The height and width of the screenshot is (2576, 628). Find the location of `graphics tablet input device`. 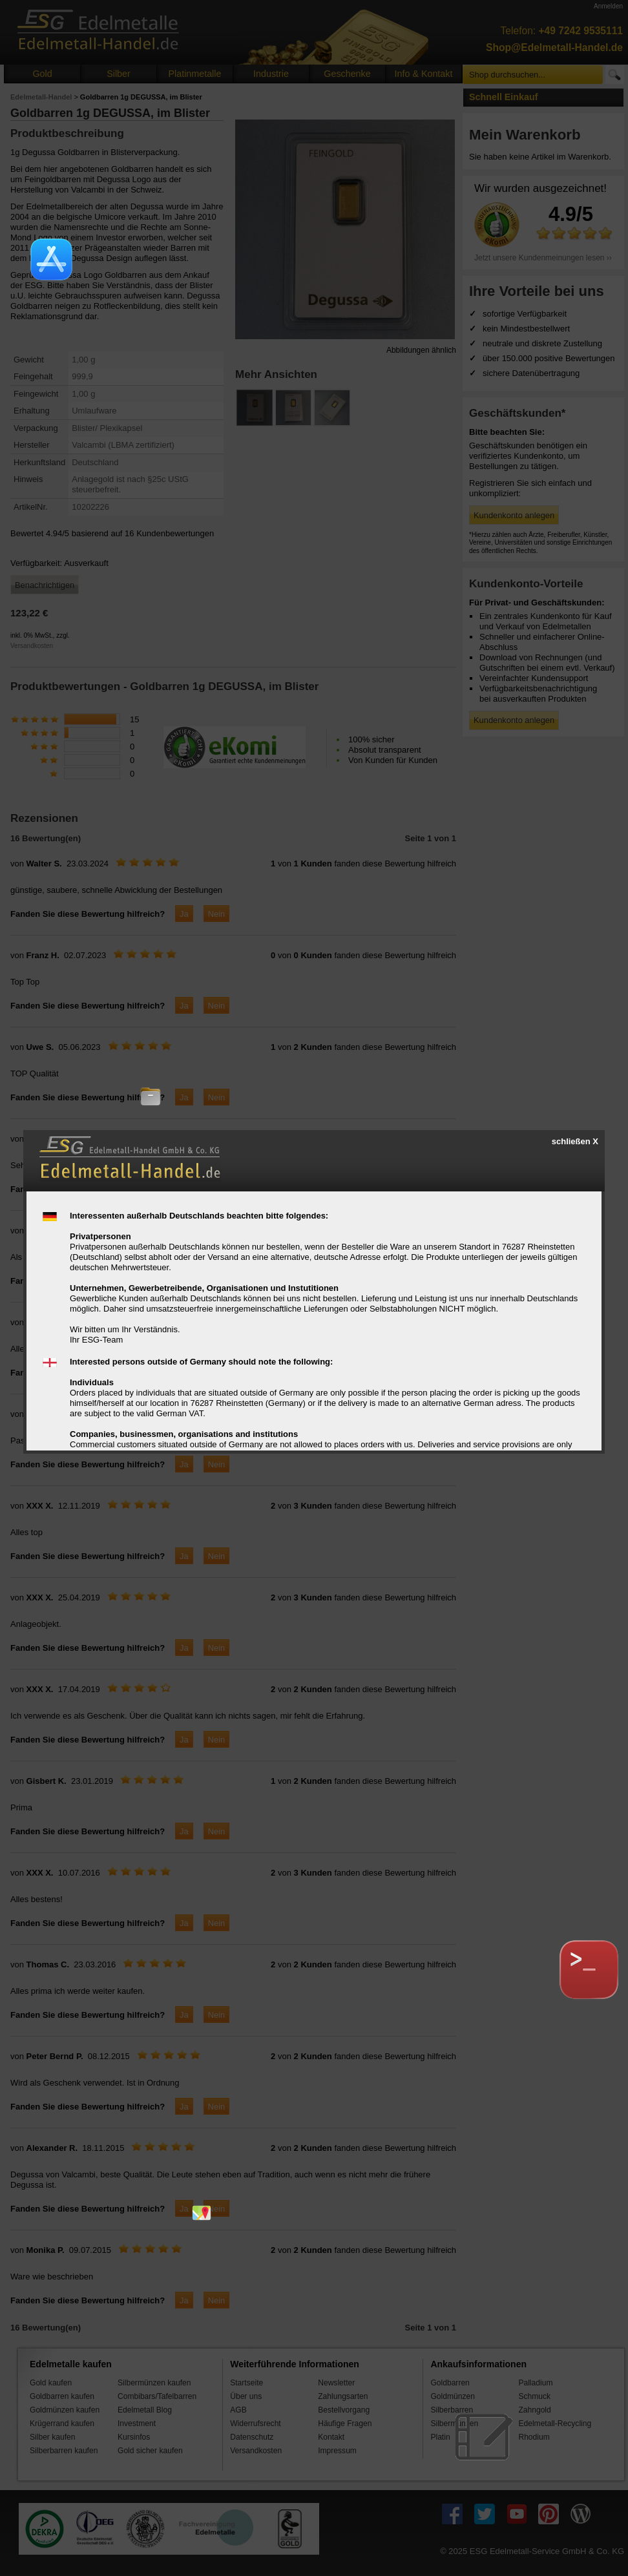

graphics tablet input device is located at coordinates (484, 2435).